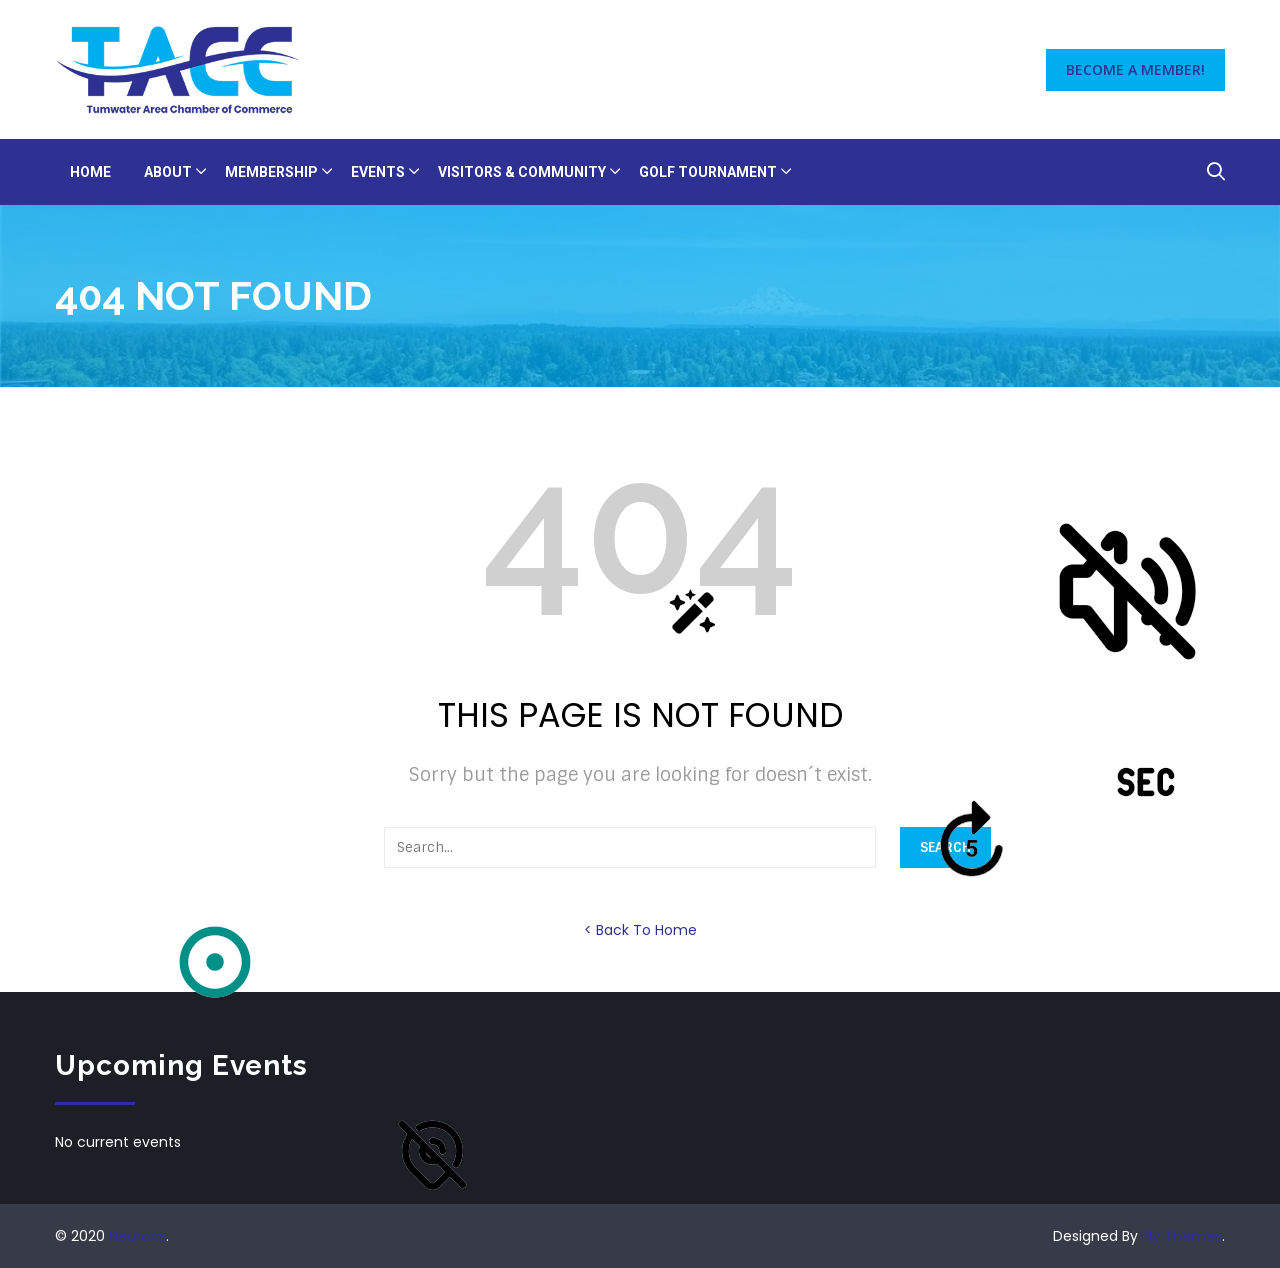 The height and width of the screenshot is (1268, 1280). I want to click on mute audio, so click(1127, 591).